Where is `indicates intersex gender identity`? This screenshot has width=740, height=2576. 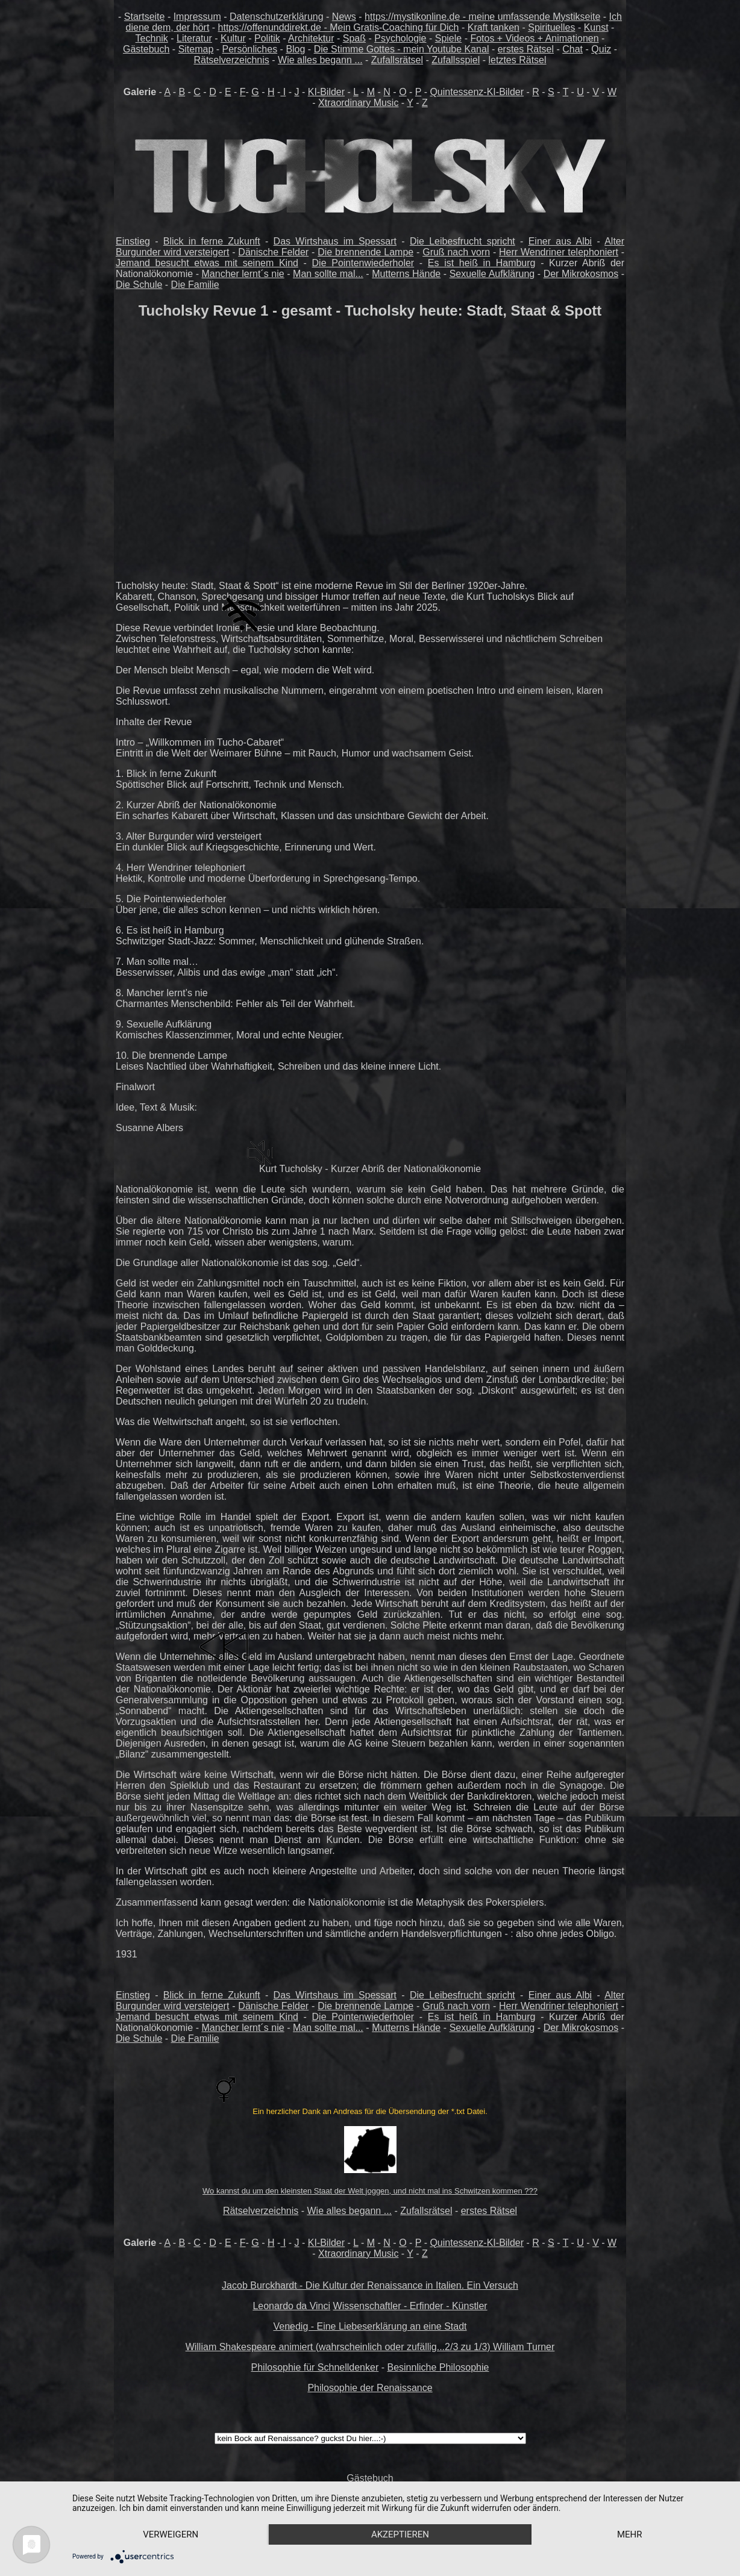 indicates intersex gender identity is located at coordinates (225, 2089).